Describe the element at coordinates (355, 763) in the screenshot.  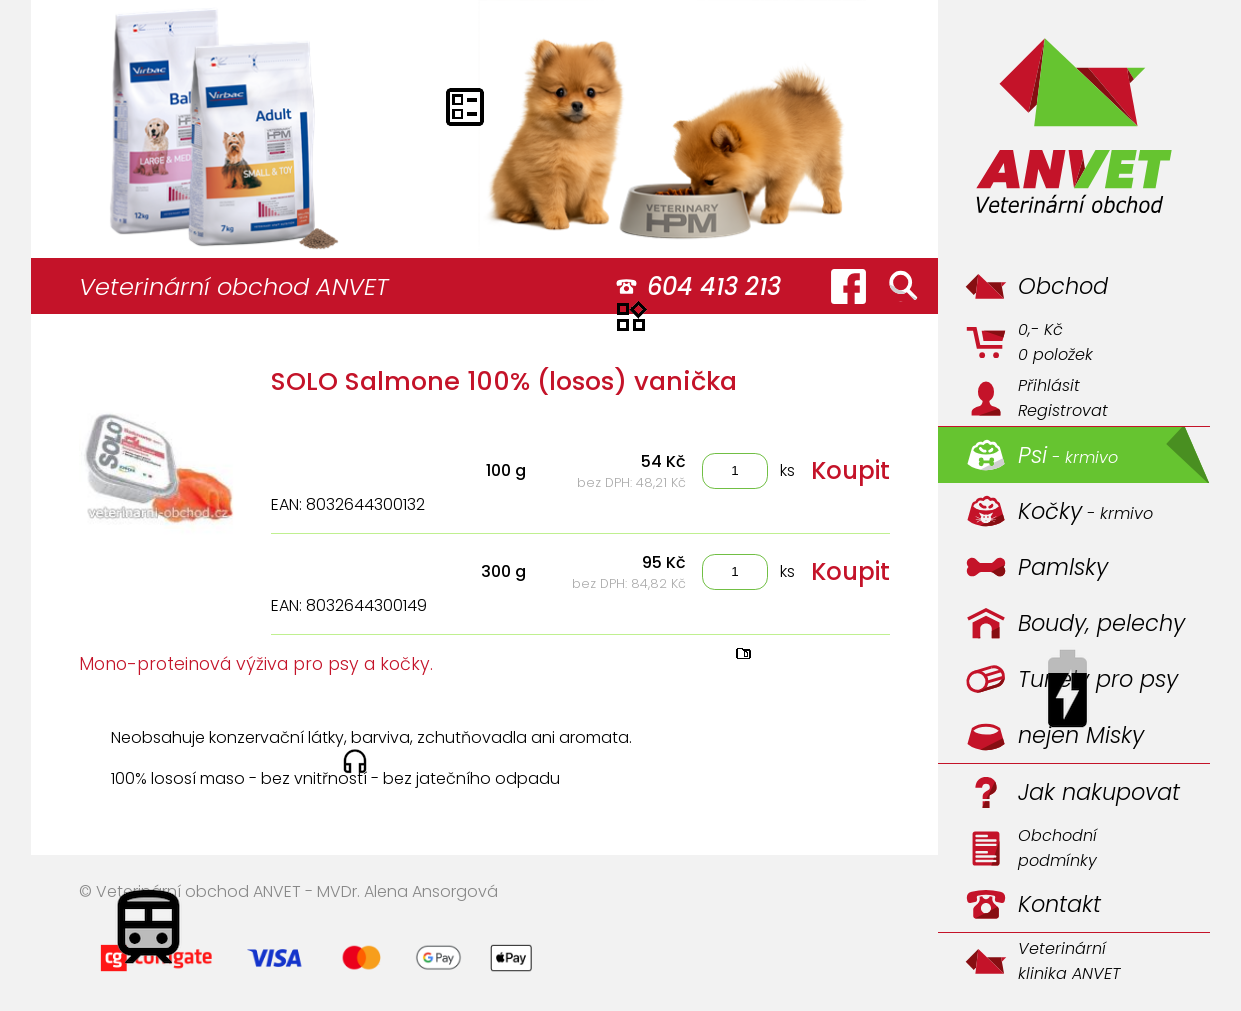
I see `access audio or voice settings` at that location.